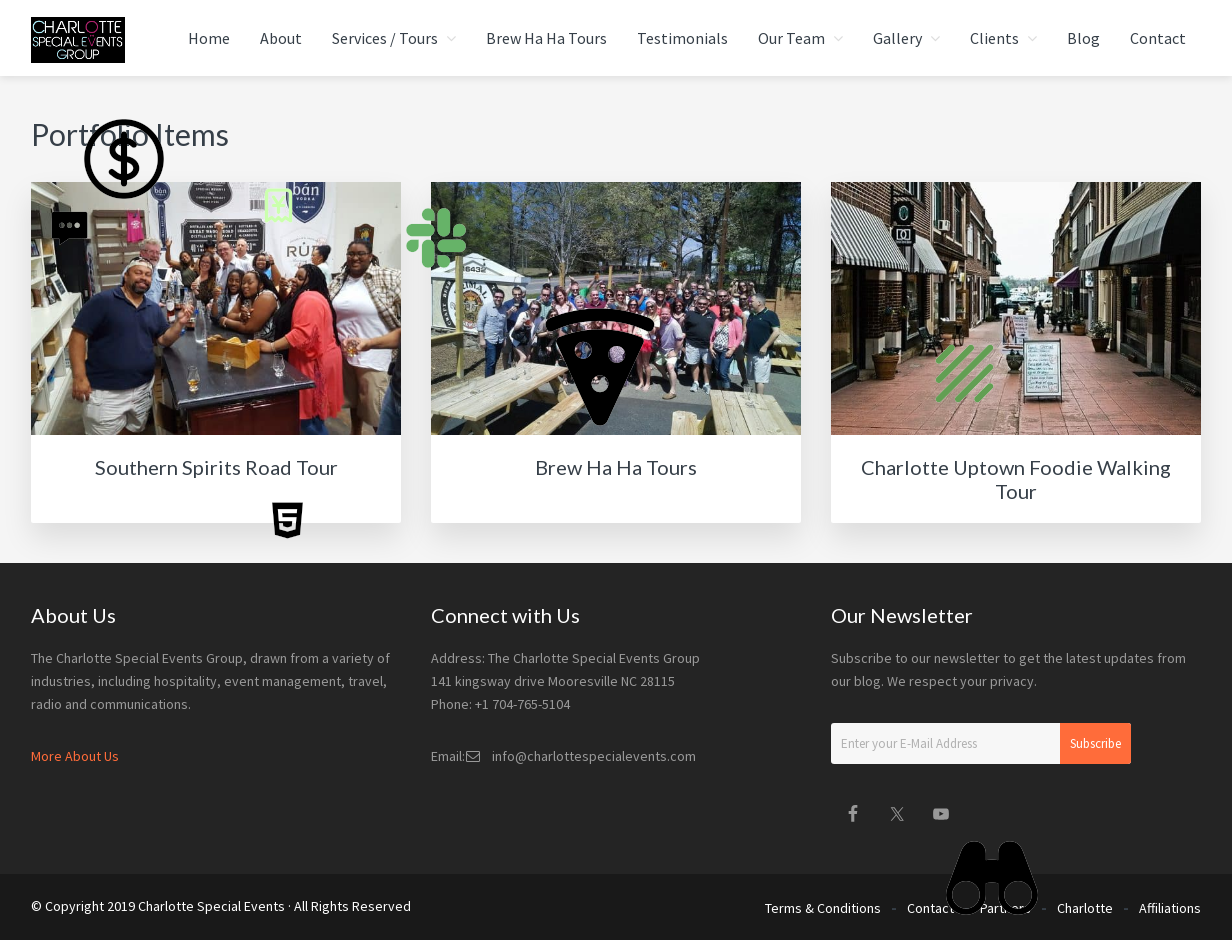 Image resolution: width=1232 pixels, height=940 pixels. What do you see at coordinates (287, 520) in the screenshot?
I see `indicates HTML5 technology or web development` at bounding box center [287, 520].